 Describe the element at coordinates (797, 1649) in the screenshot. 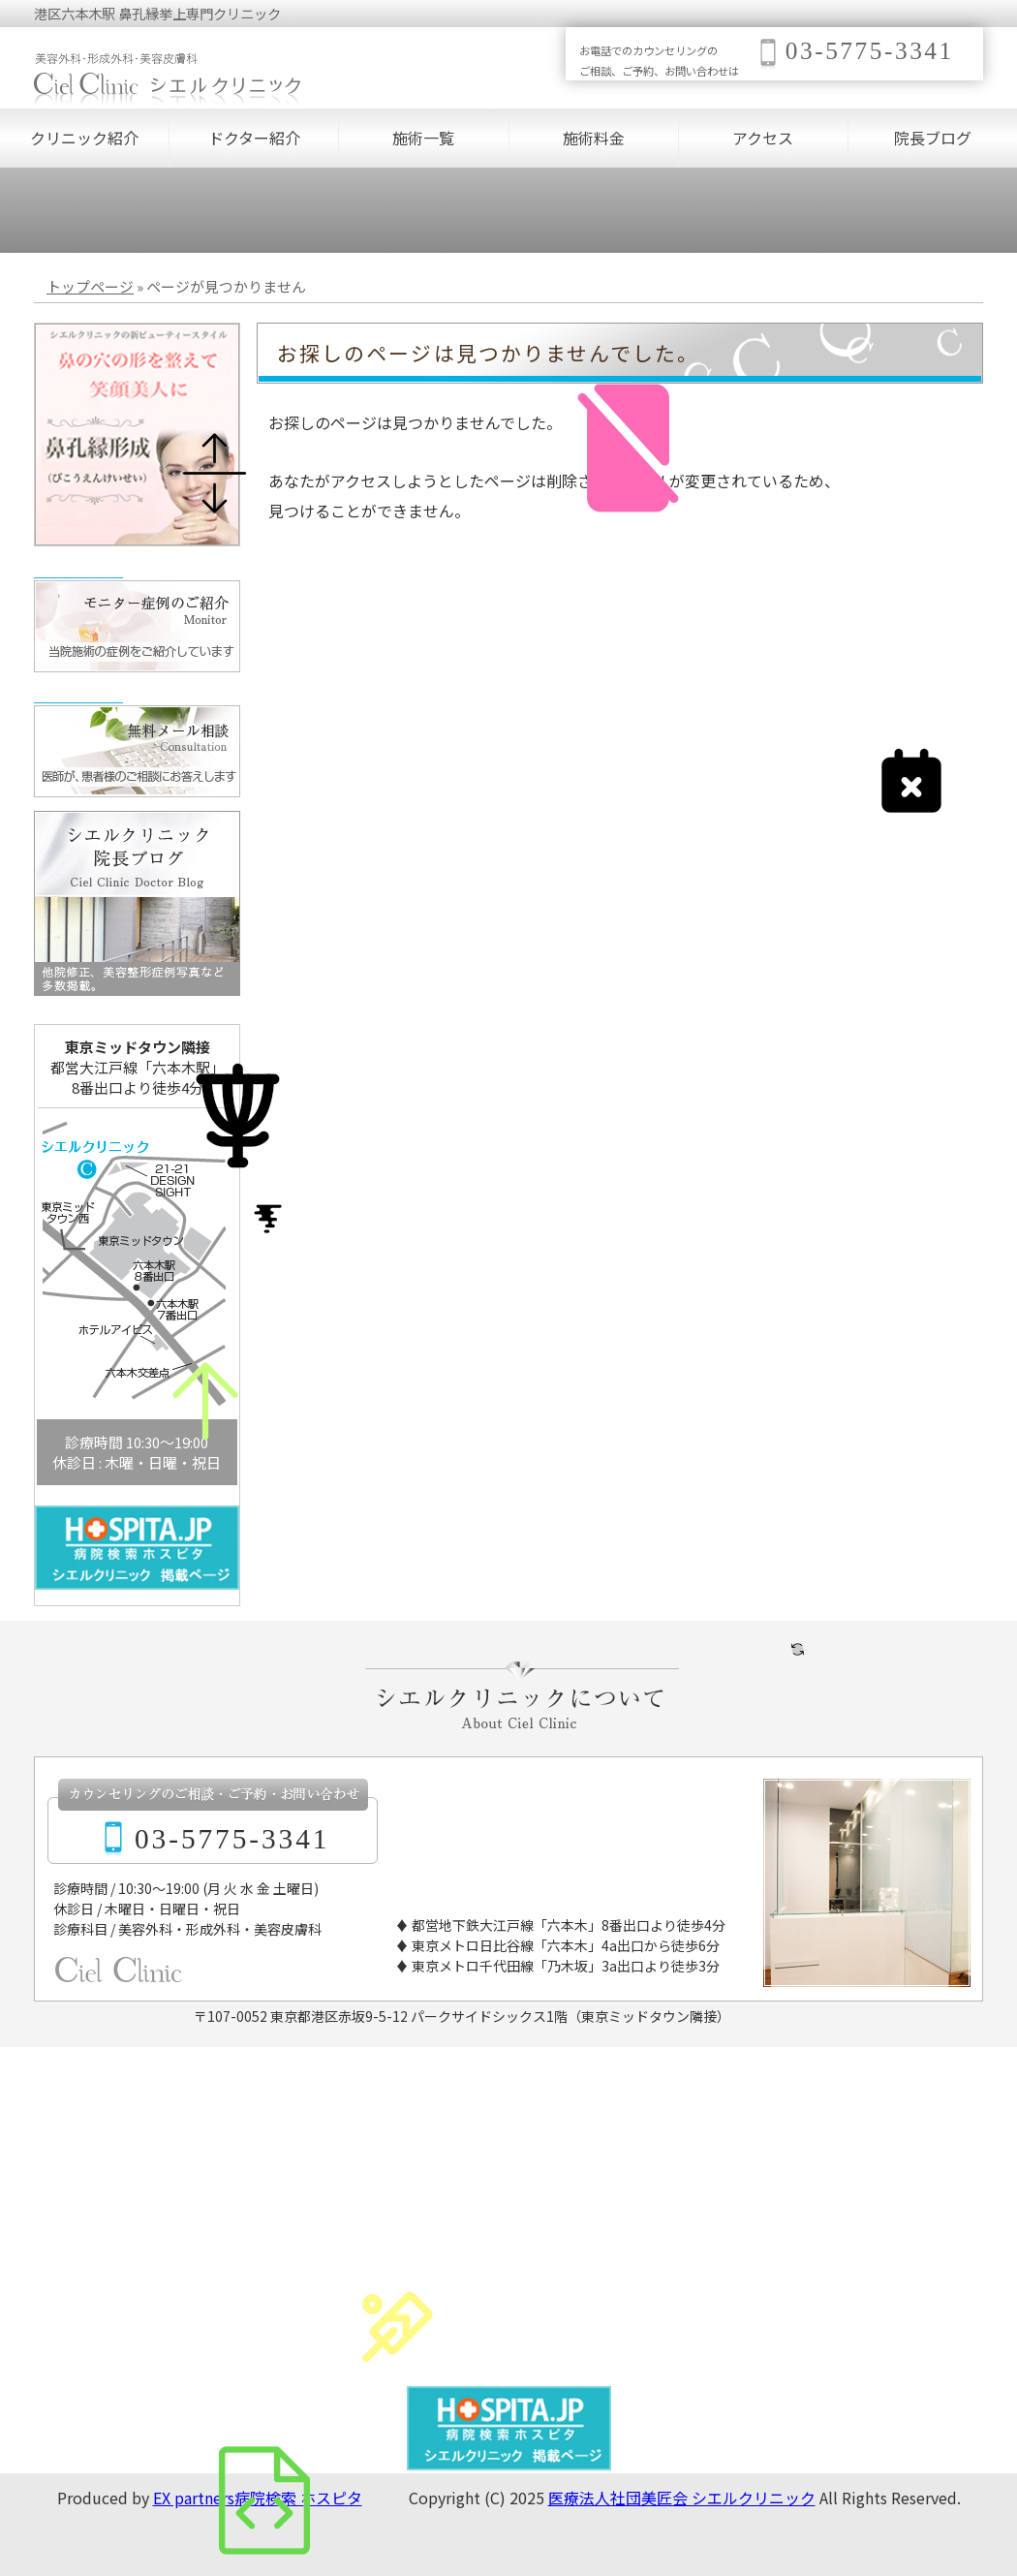

I see `refresh or reload content` at that location.